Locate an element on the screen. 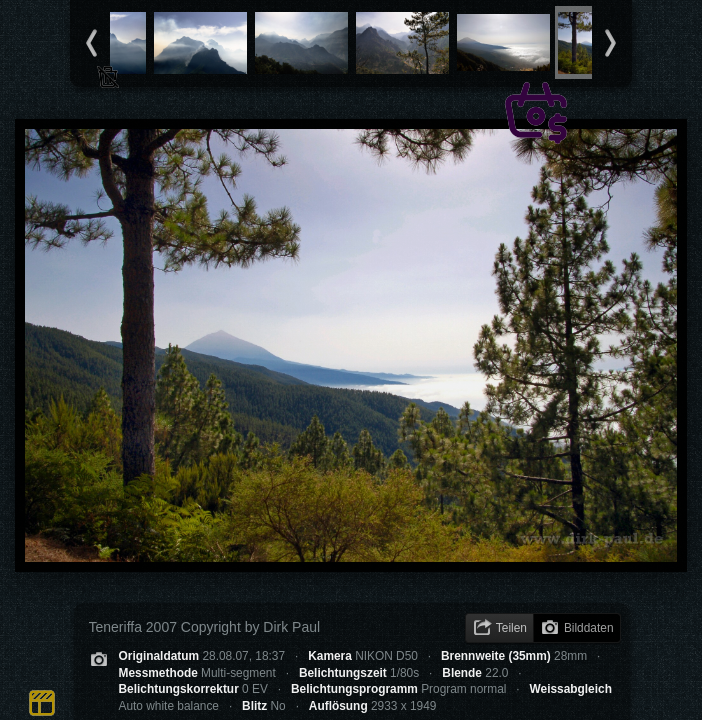 The image size is (702, 720). insert a new row into a table is located at coordinates (42, 703).